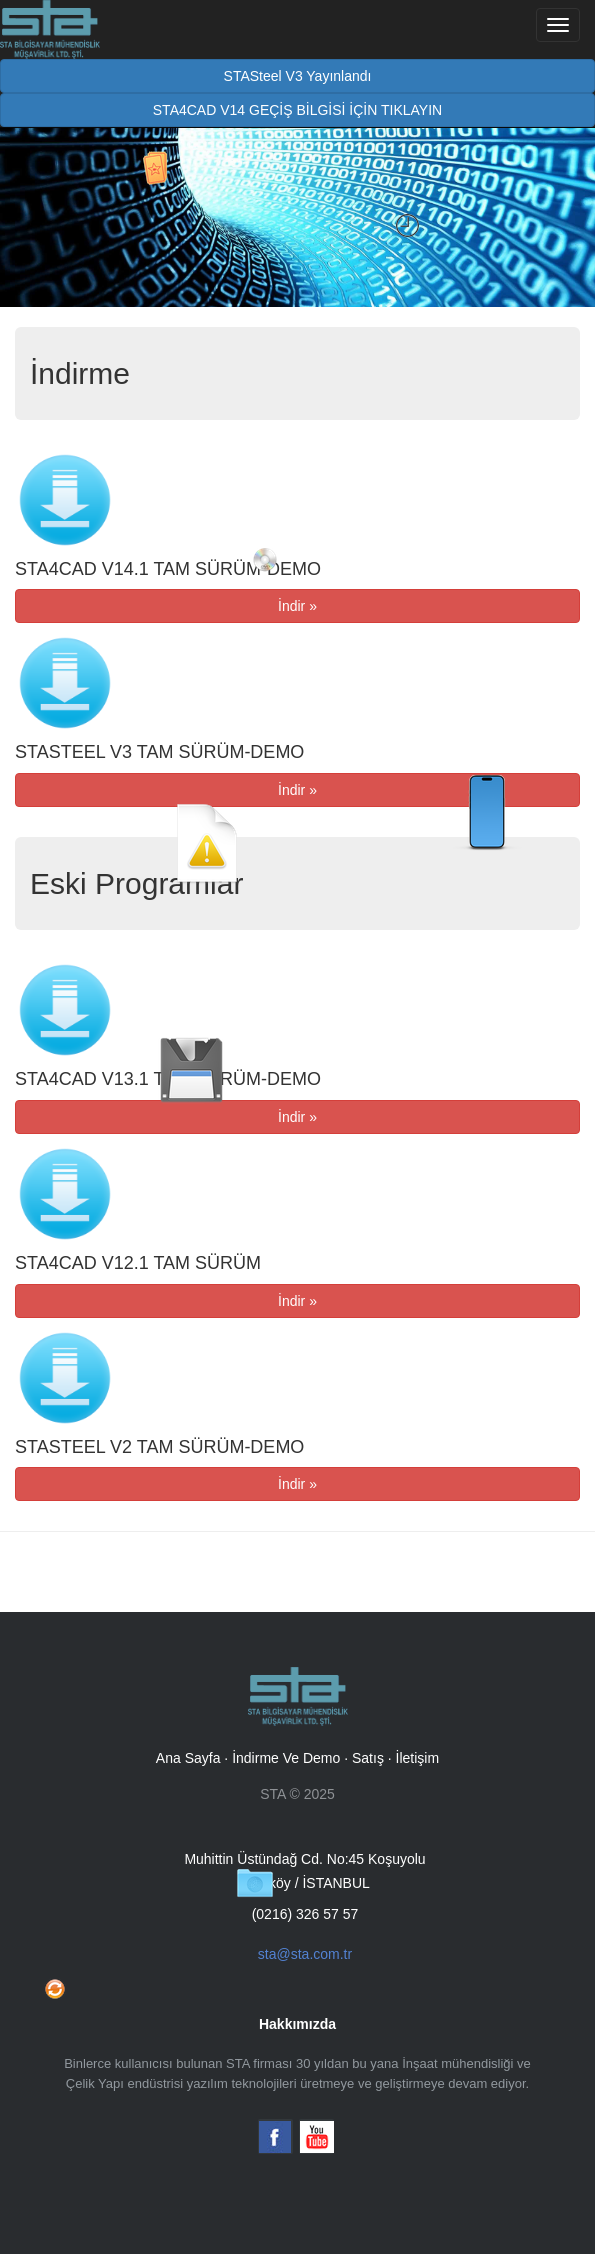  I want to click on sync data across devices or services, so click(55, 1989).